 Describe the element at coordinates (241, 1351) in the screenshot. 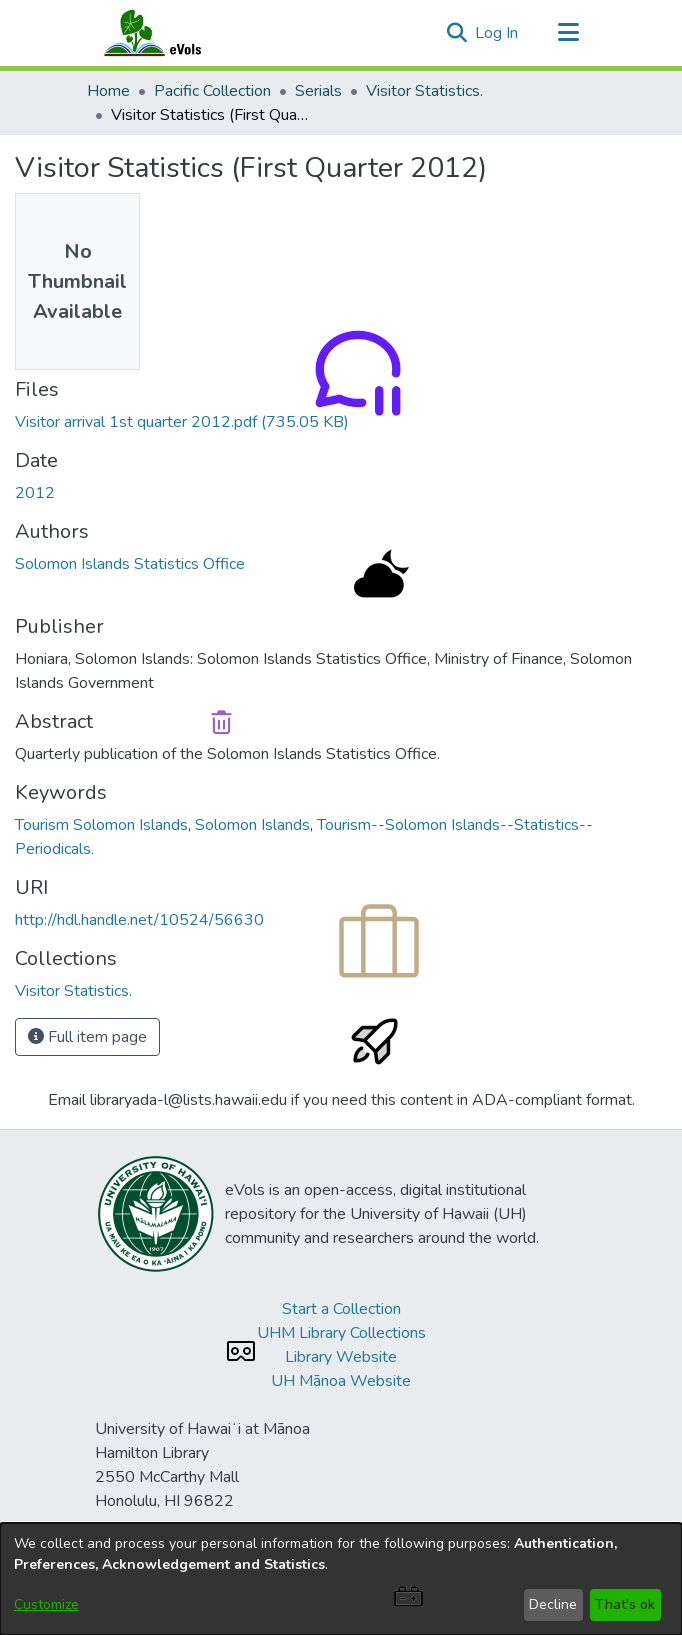

I see `launch virtual reality or VR mode` at that location.